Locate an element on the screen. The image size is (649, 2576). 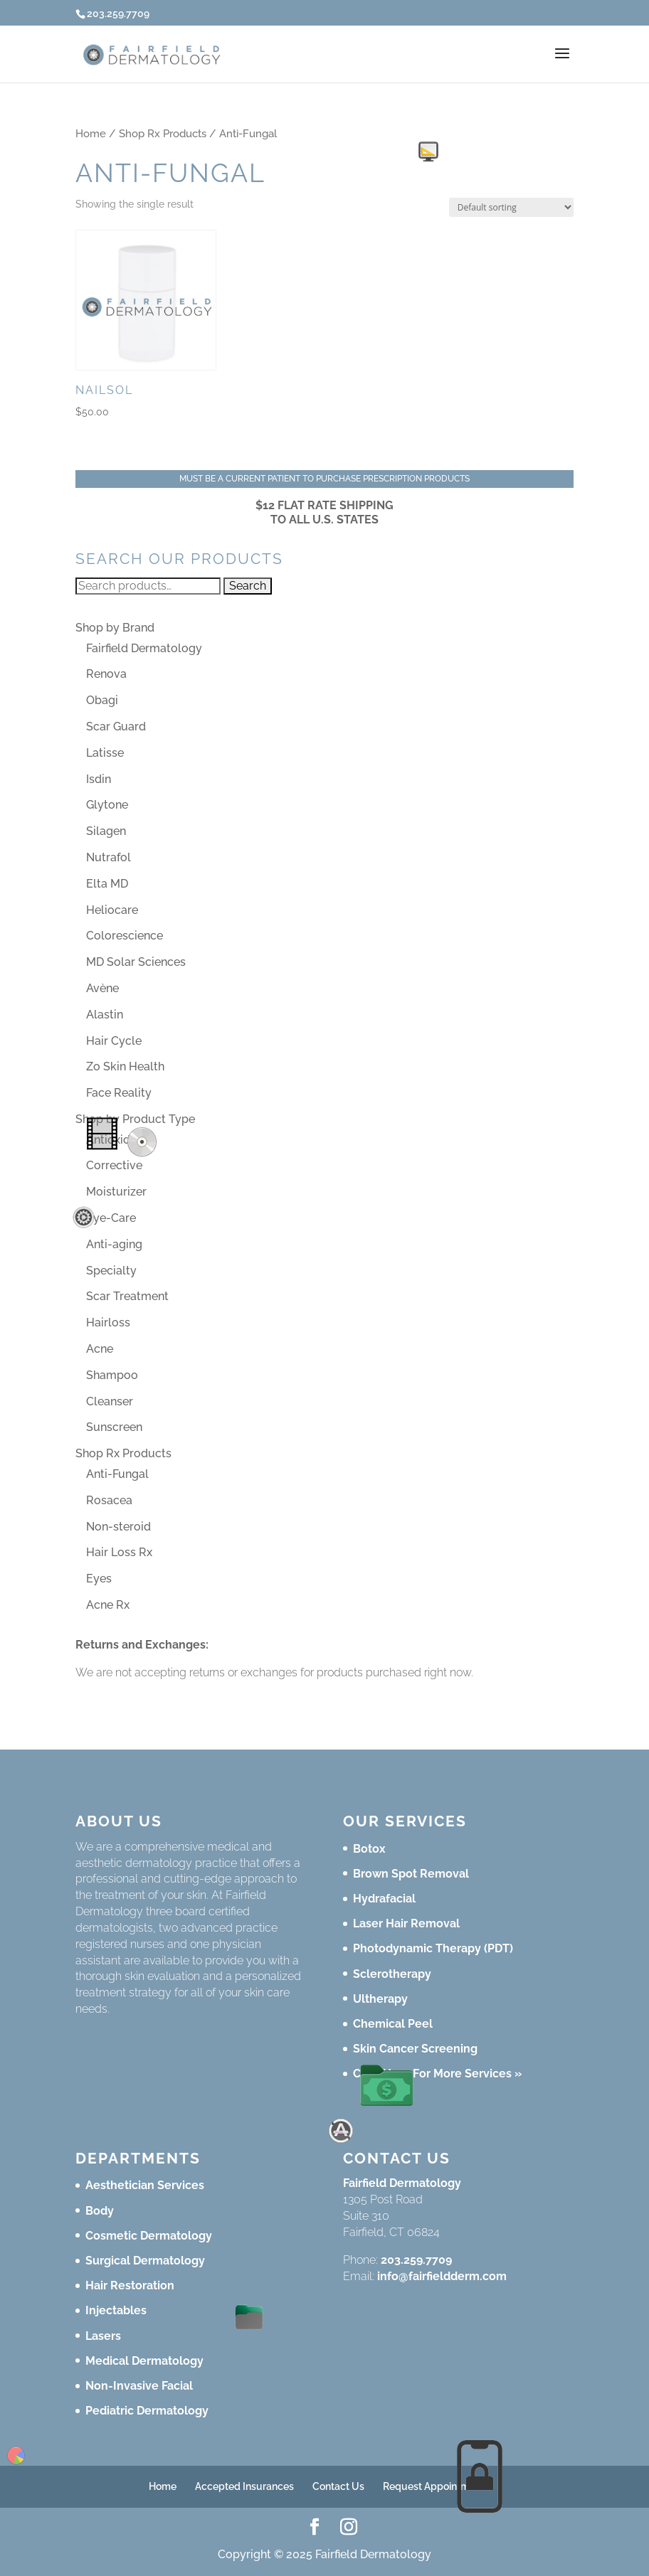
indicates a CD-R or recordable disc drive is located at coordinates (142, 1141).